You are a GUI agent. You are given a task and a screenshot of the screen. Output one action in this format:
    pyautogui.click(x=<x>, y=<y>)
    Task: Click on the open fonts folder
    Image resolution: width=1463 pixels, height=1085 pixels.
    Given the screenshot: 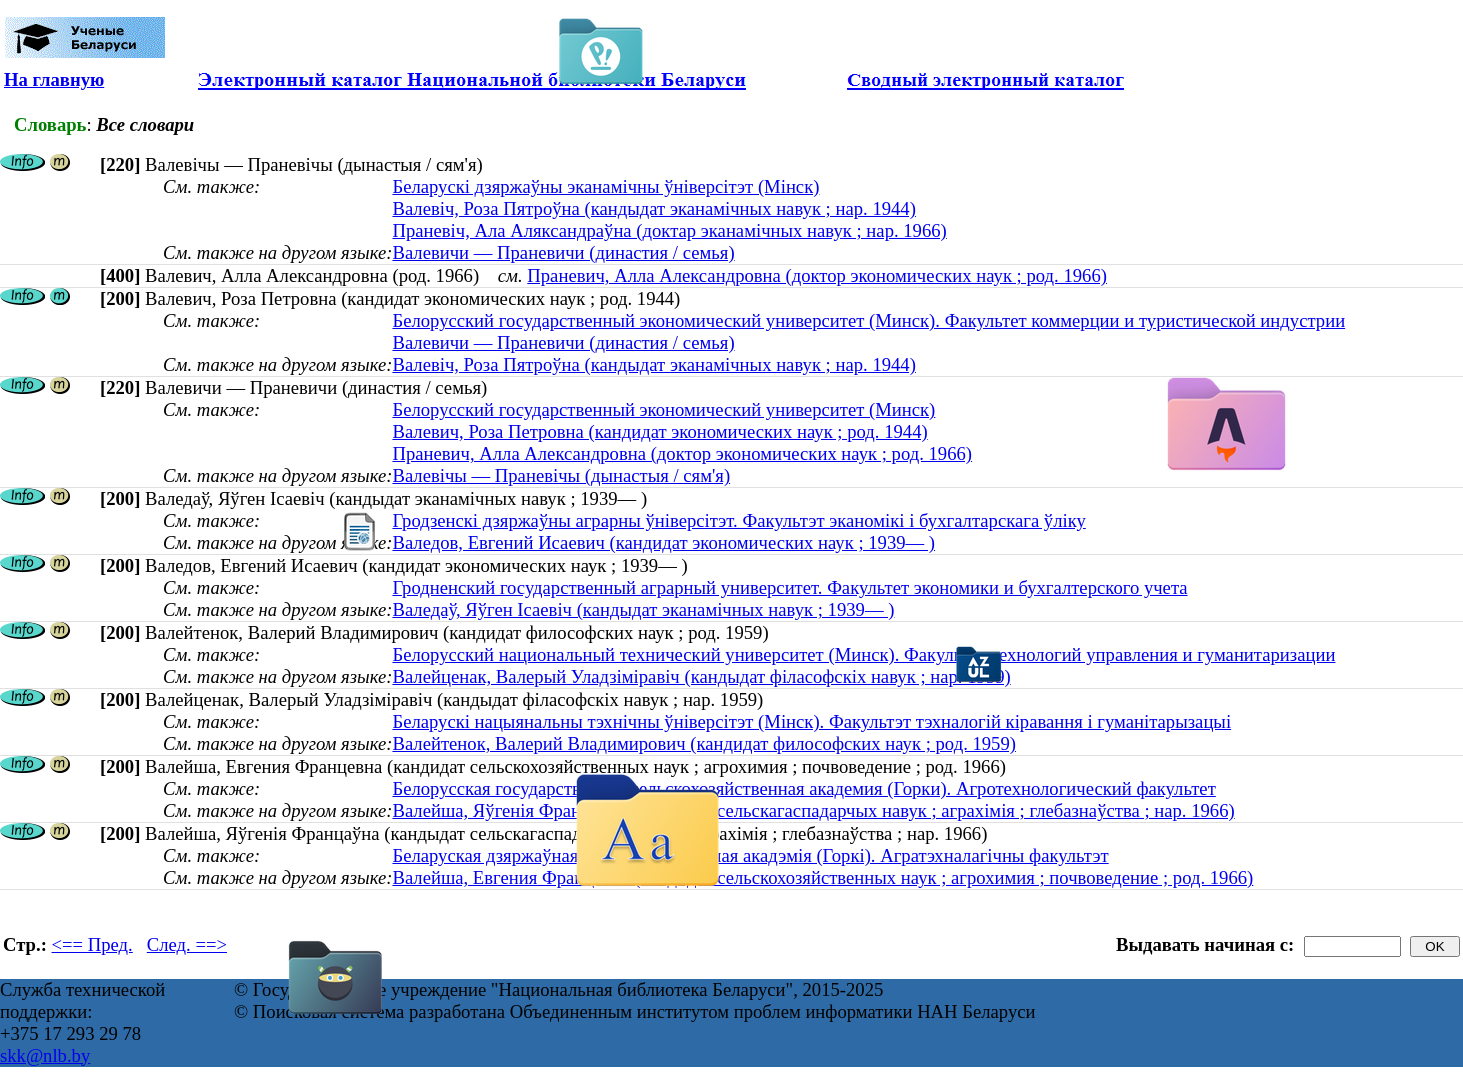 What is the action you would take?
    pyautogui.click(x=647, y=834)
    